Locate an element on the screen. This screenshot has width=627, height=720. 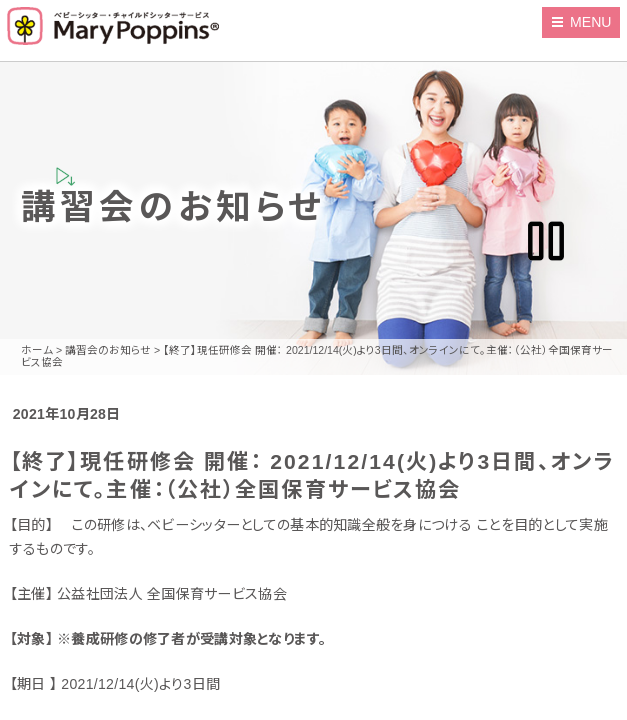
pause media playback is located at coordinates (546, 241).